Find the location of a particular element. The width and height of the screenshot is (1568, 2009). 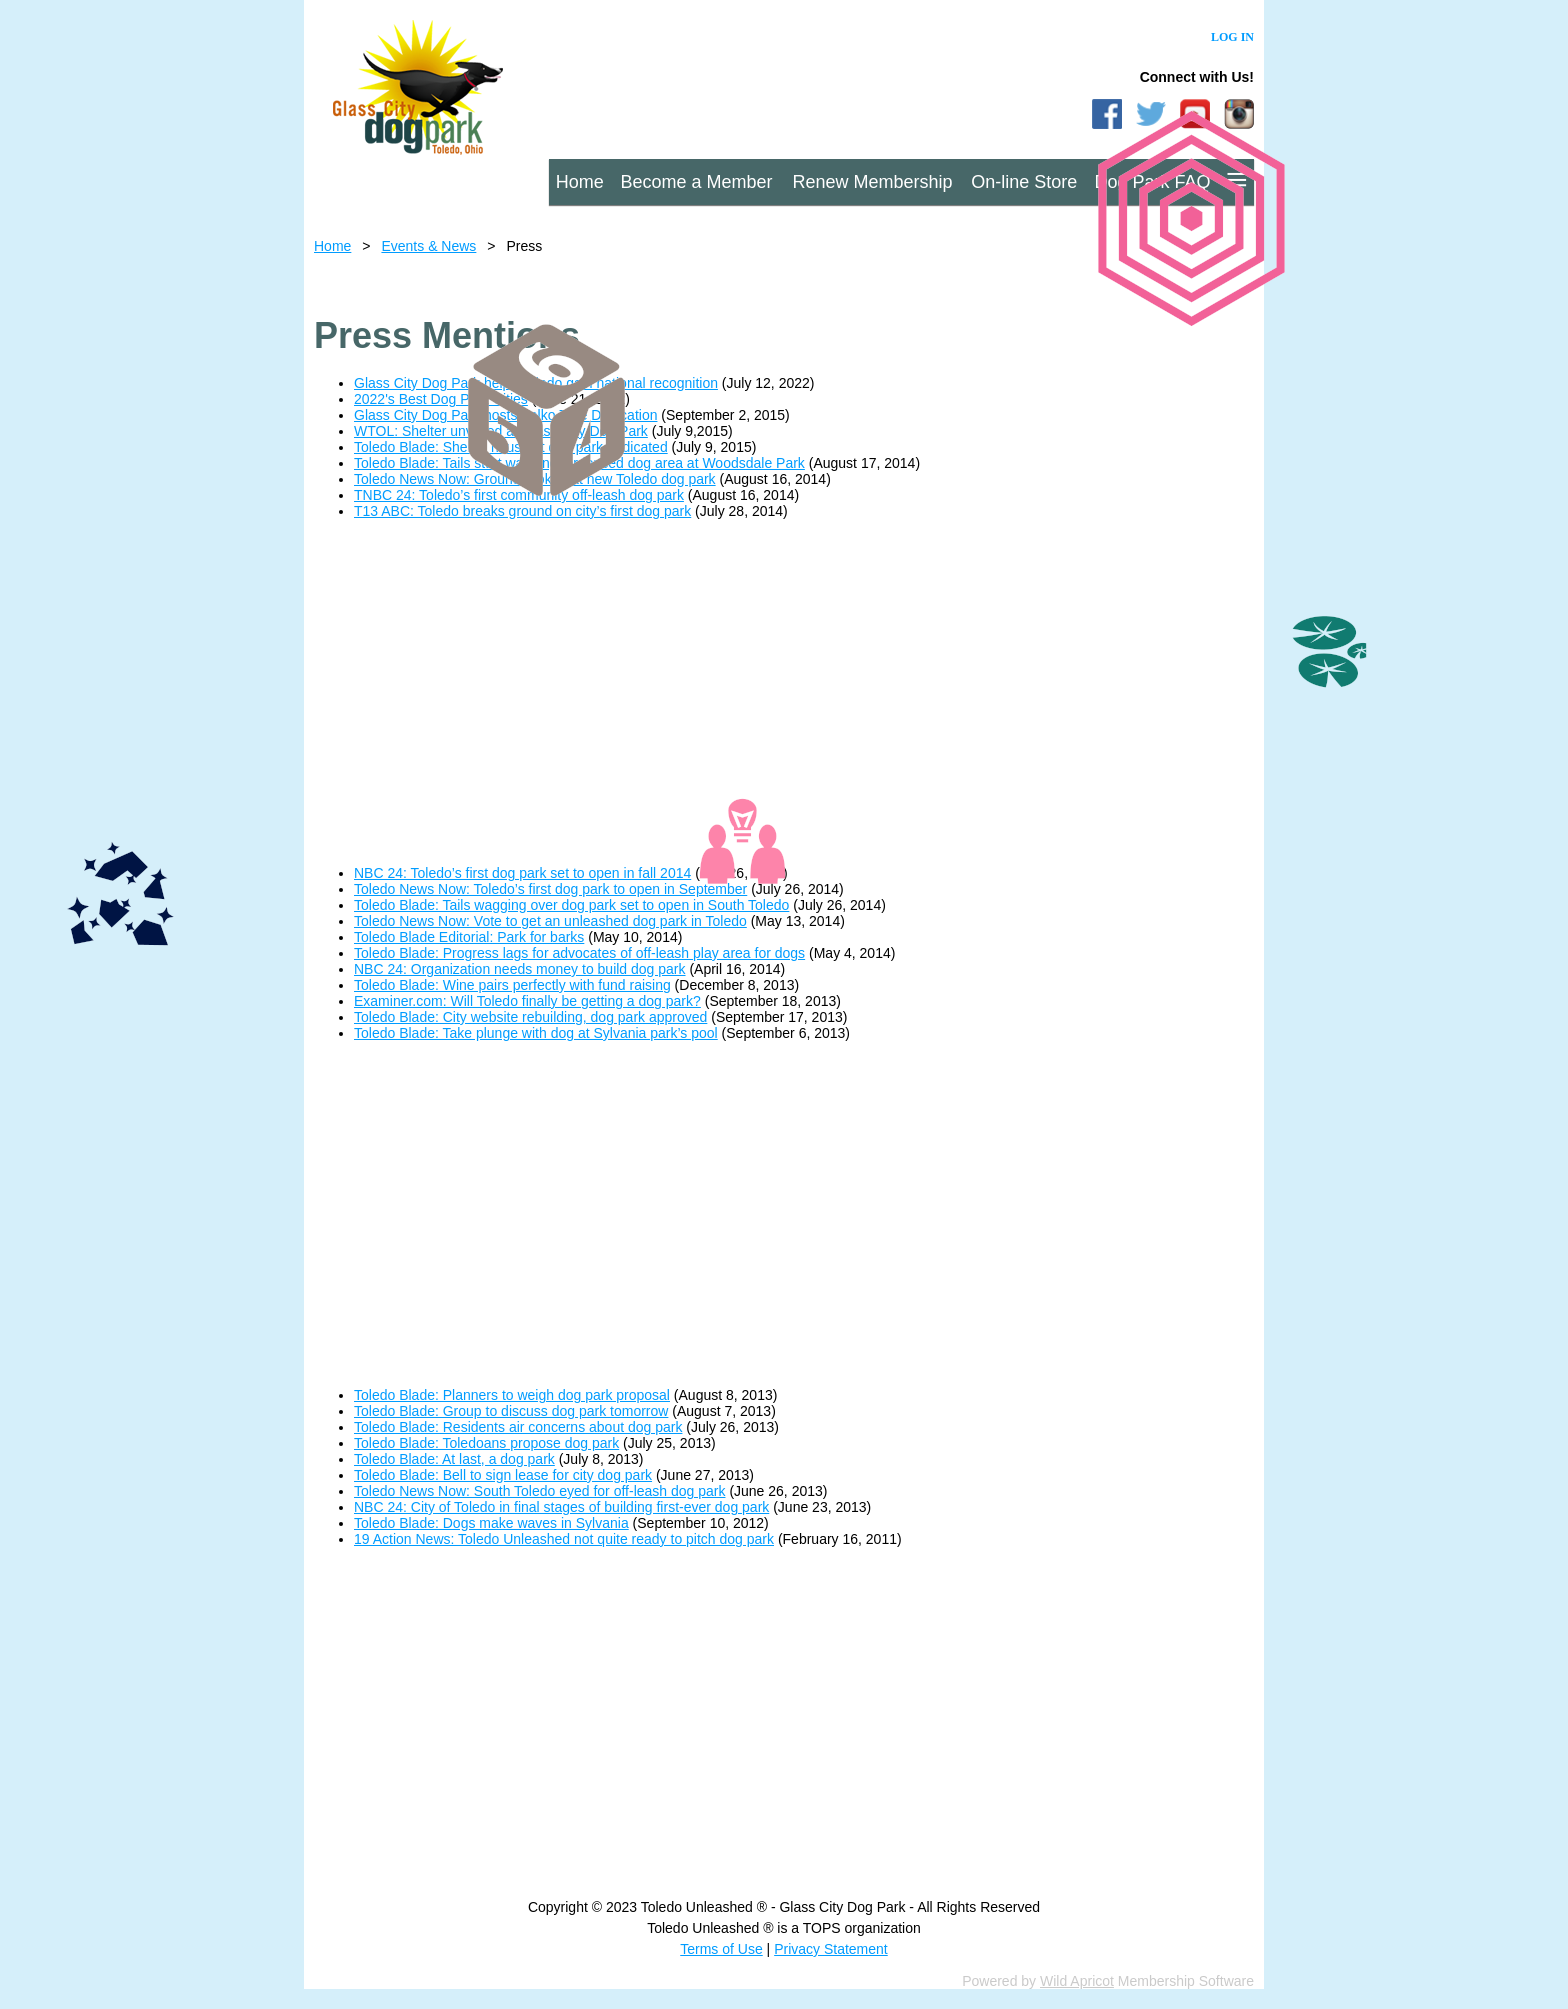

in-game currency or gold rewards is located at coordinates (120, 893).